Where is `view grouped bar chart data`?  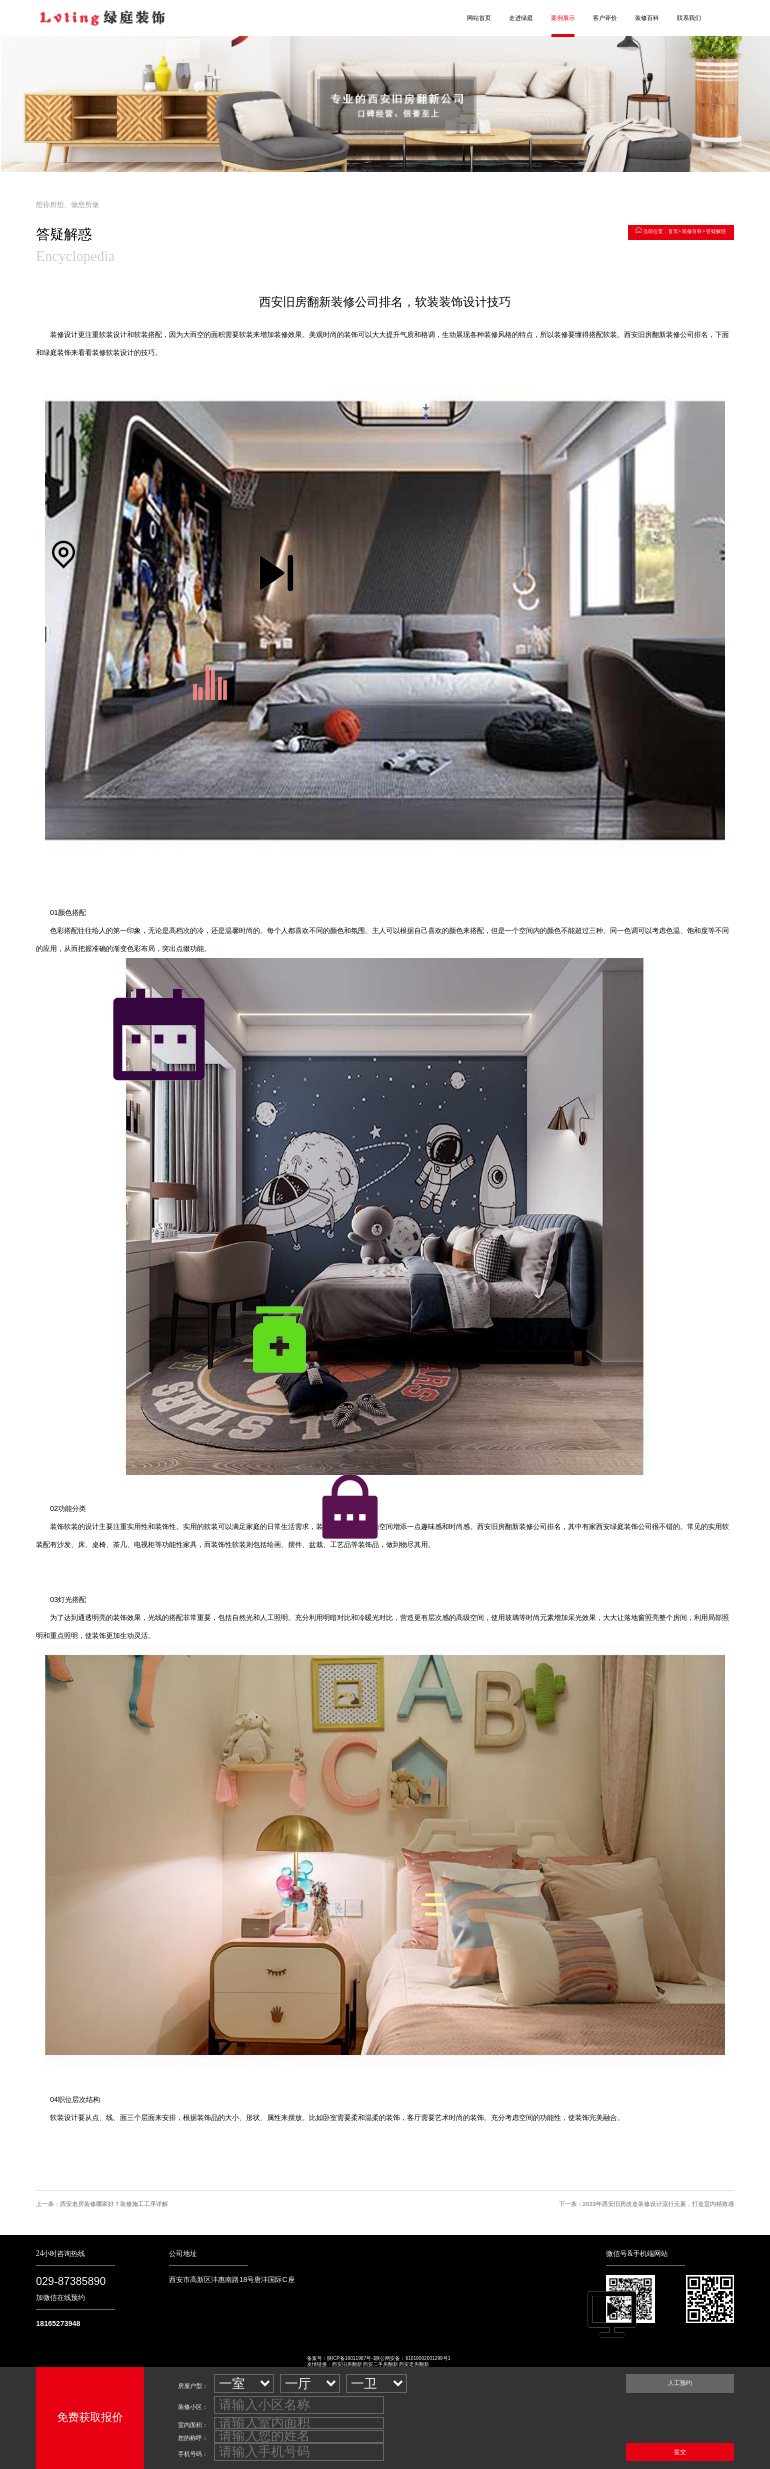
view grouped bar chart data is located at coordinates (211, 684).